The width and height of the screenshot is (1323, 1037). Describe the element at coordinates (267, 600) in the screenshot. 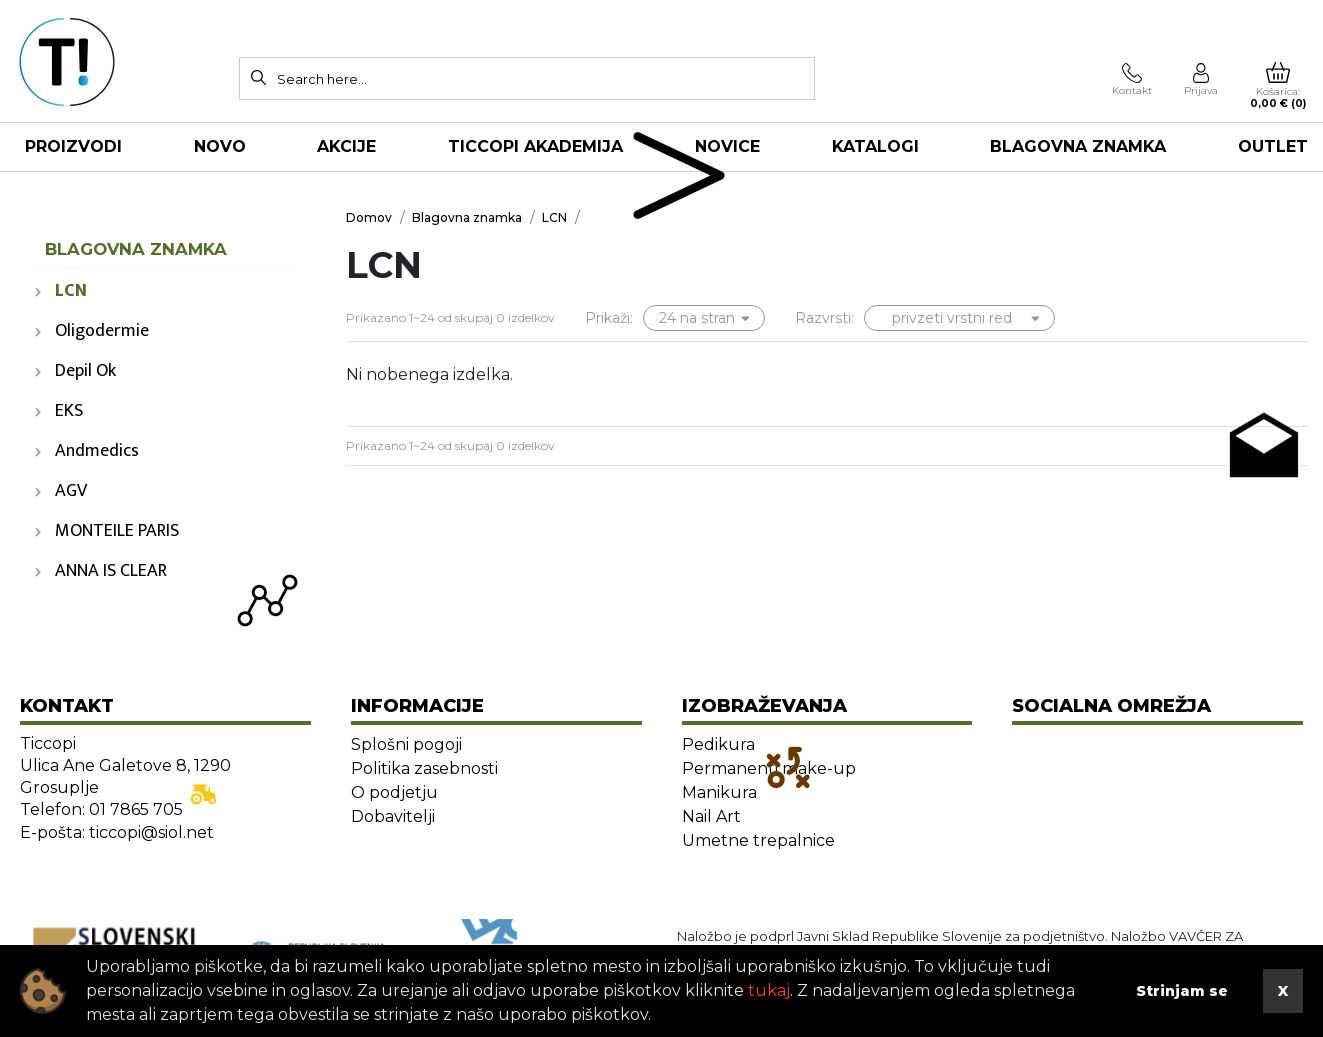

I see `view connected data points or nodes` at that location.